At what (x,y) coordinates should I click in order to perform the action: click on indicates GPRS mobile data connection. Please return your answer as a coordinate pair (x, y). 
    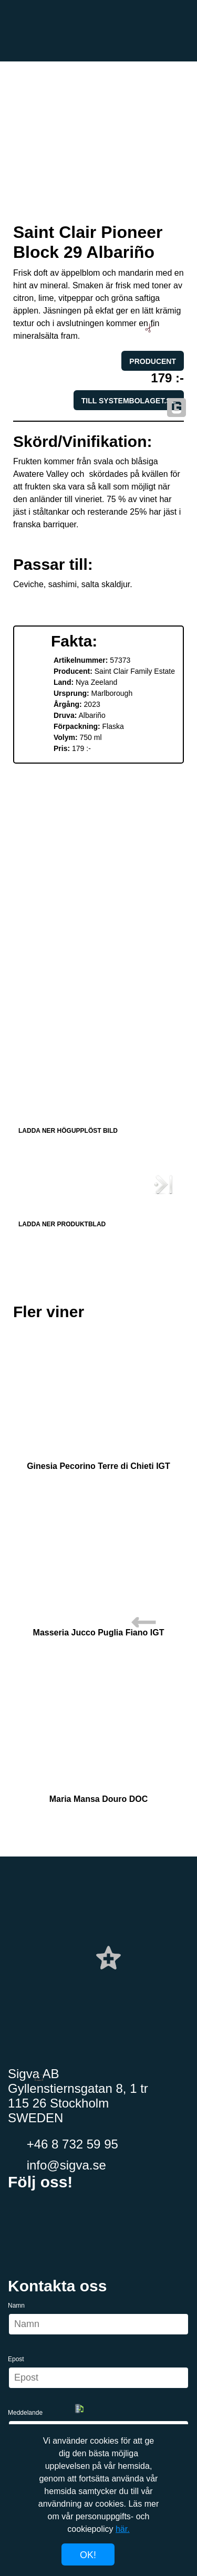
    Looking at the image, I should click on (177, 408).